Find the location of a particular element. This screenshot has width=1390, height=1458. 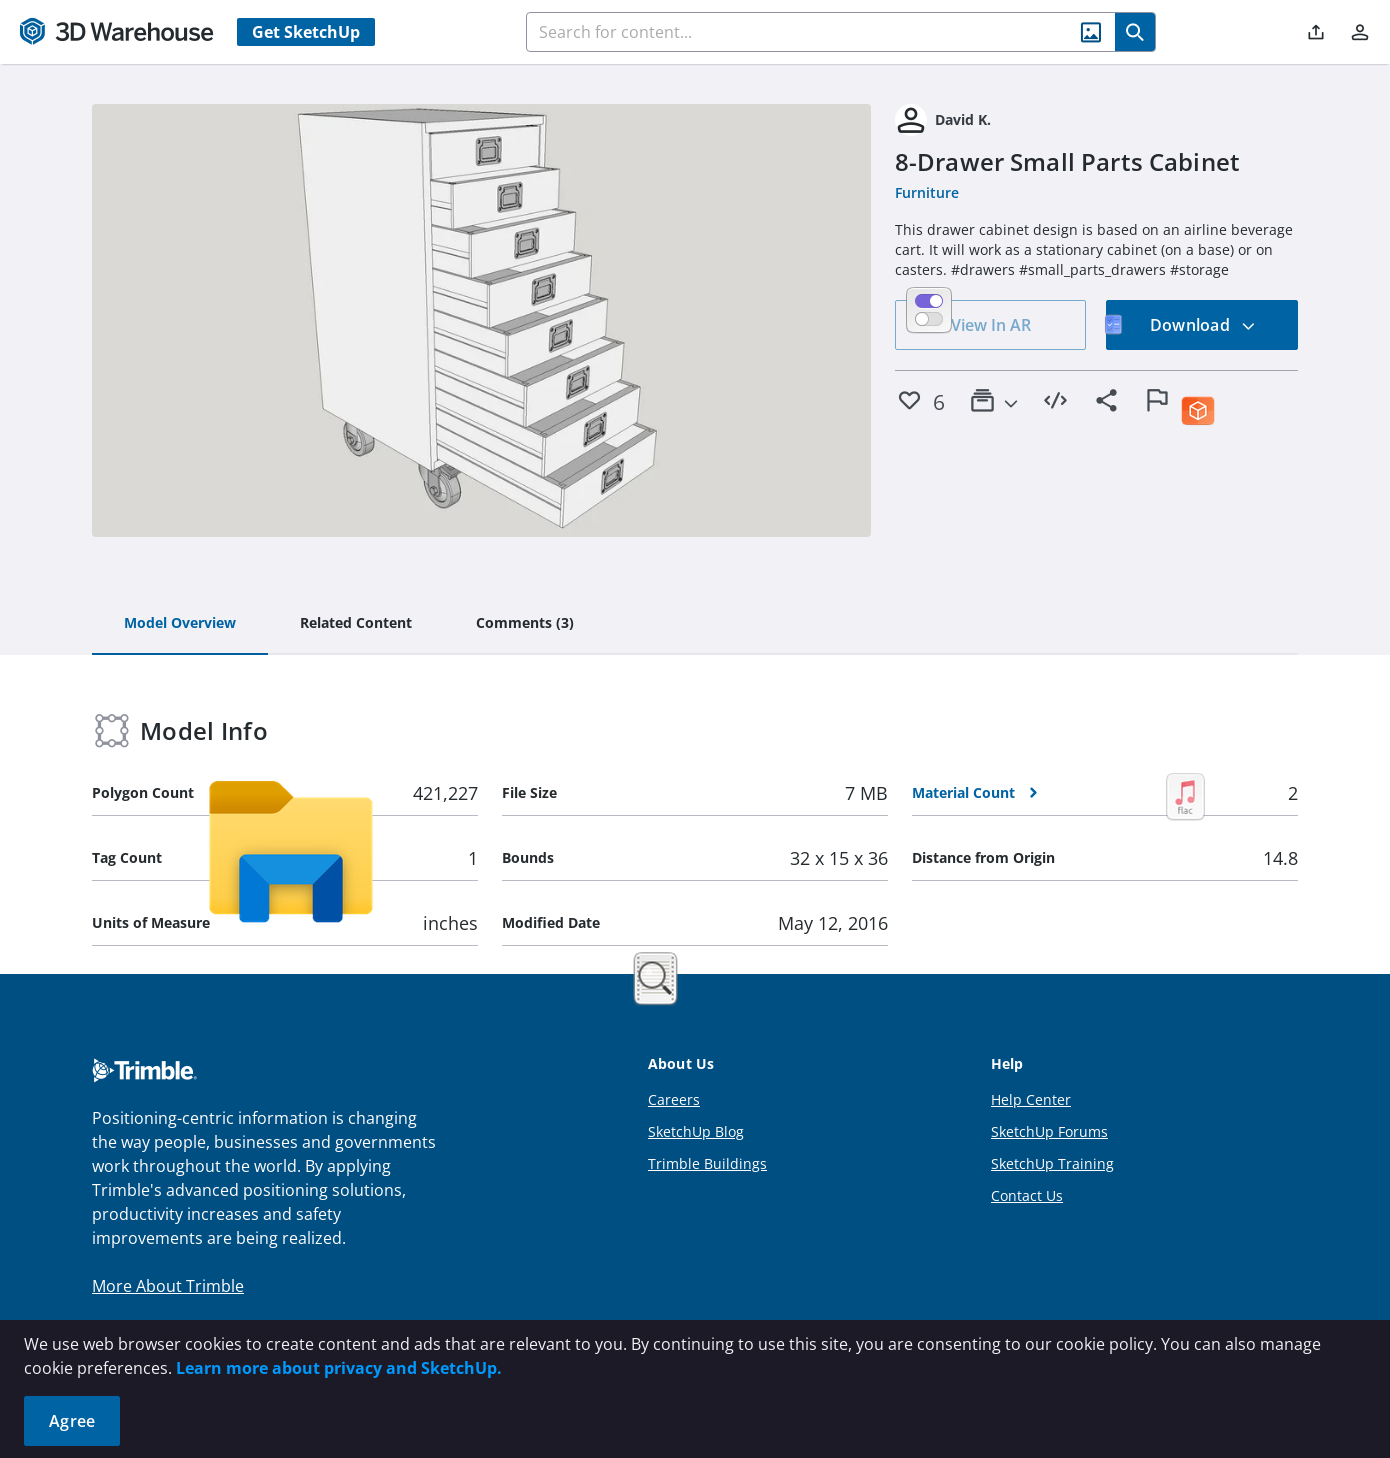

open a 3D model file is located at coordinates (1198, 410).